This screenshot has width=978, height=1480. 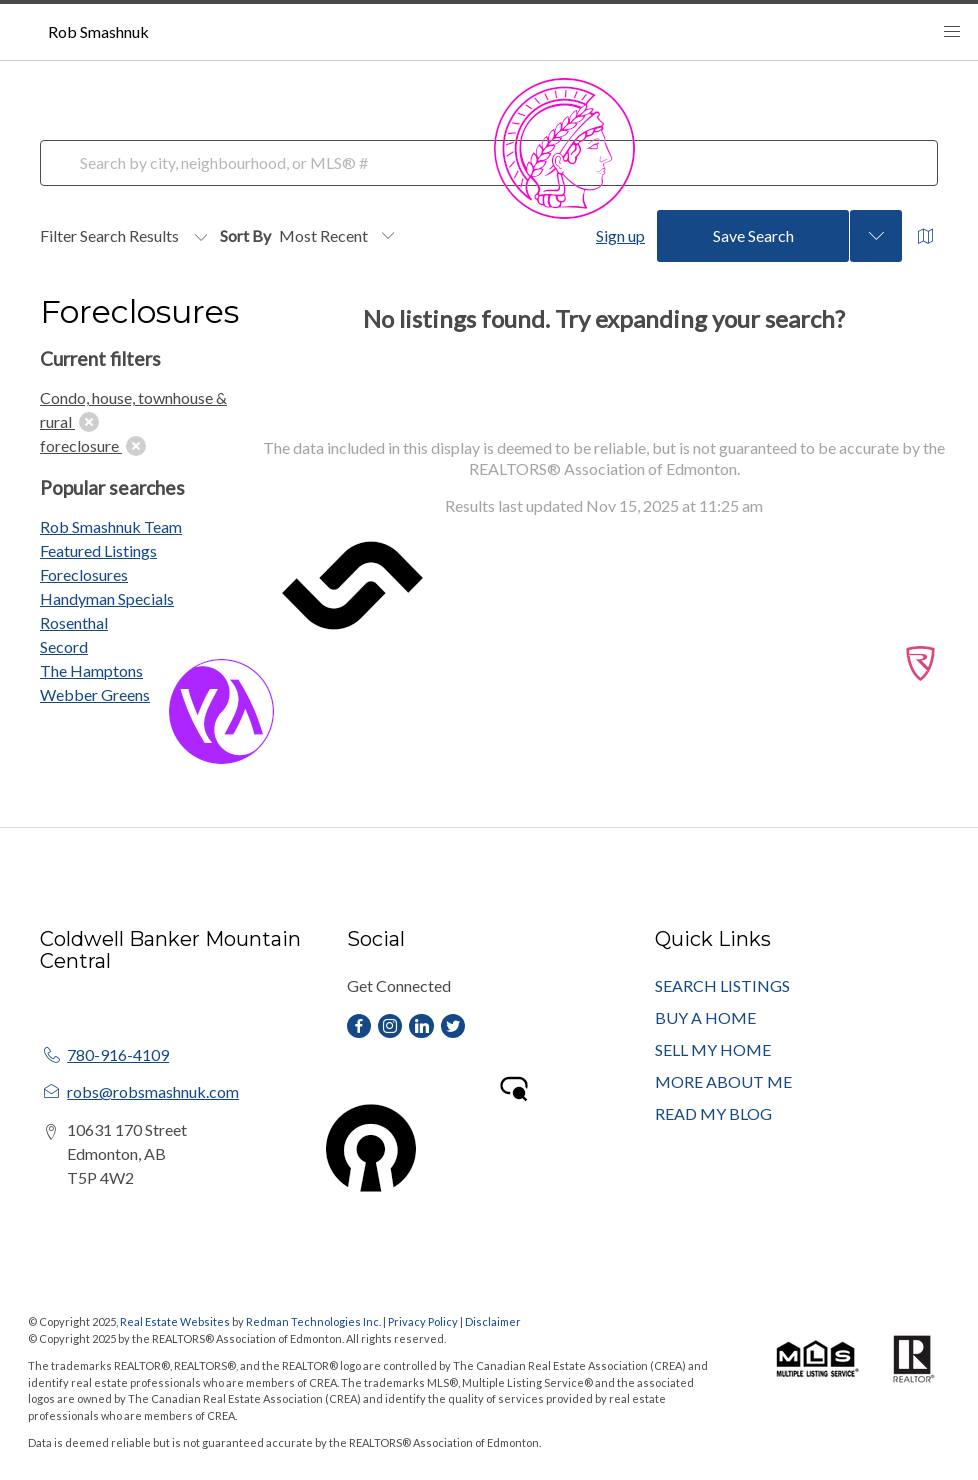 What do you see at coordinates (221, 711) in the screenshot?
I see `indicates a project built with common lisp` at bounding box center [221, 711].